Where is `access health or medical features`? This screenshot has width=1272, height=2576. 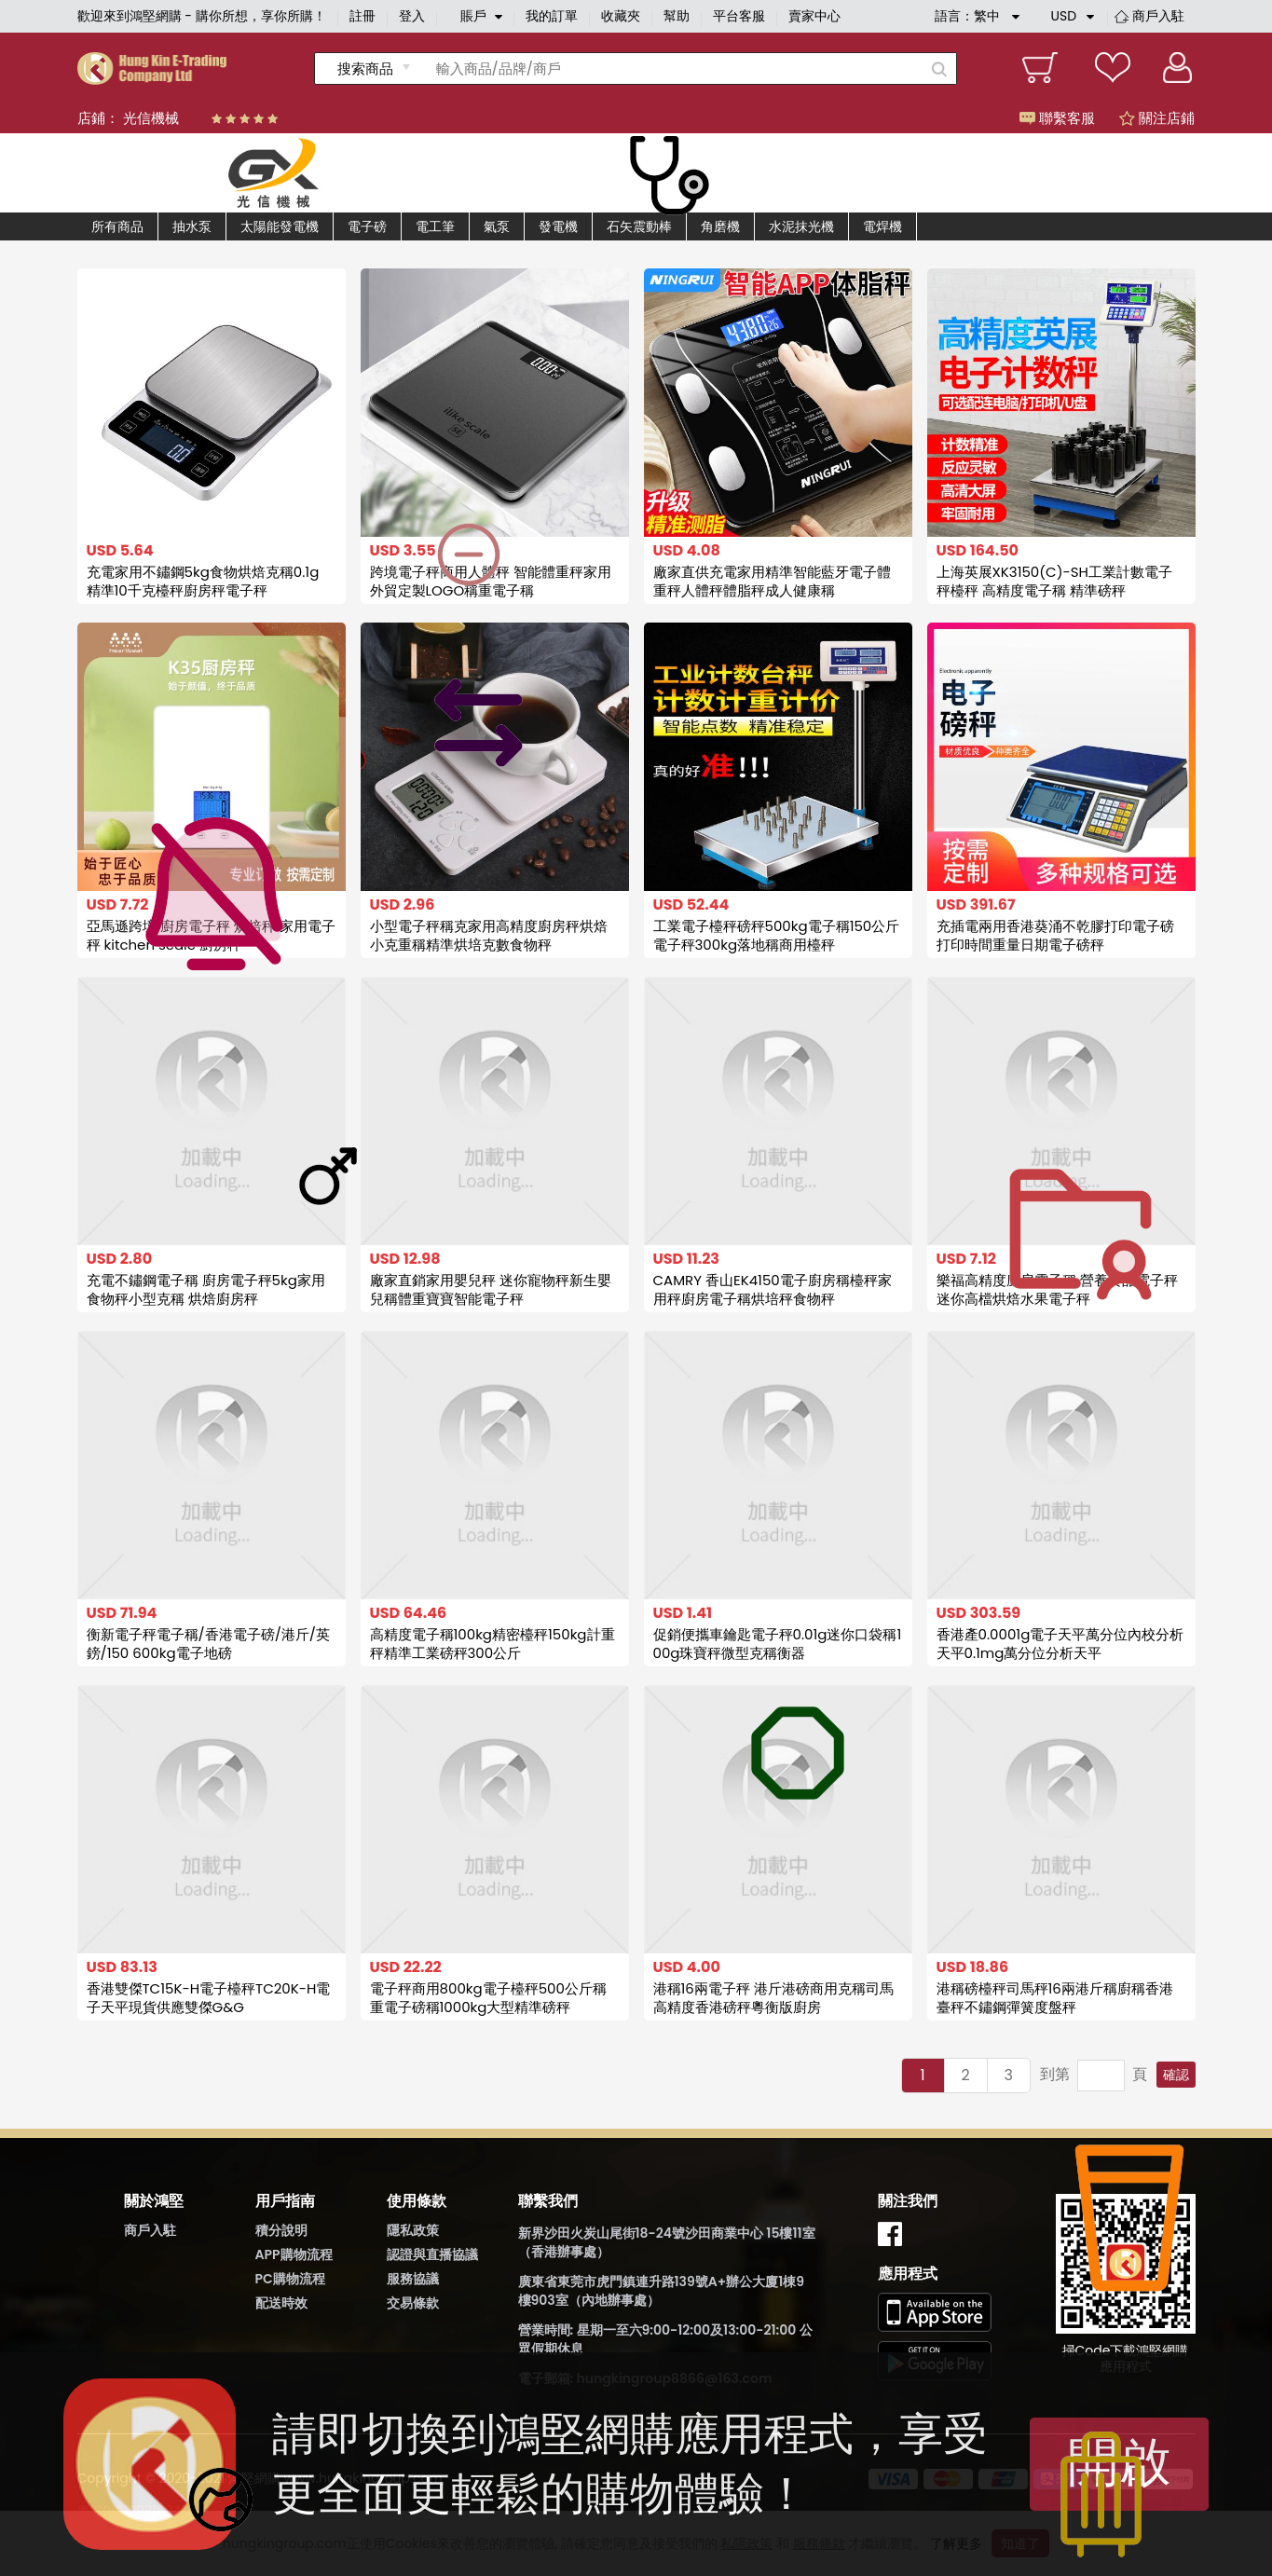 access health or medical features is located at coordinates (663, 172).